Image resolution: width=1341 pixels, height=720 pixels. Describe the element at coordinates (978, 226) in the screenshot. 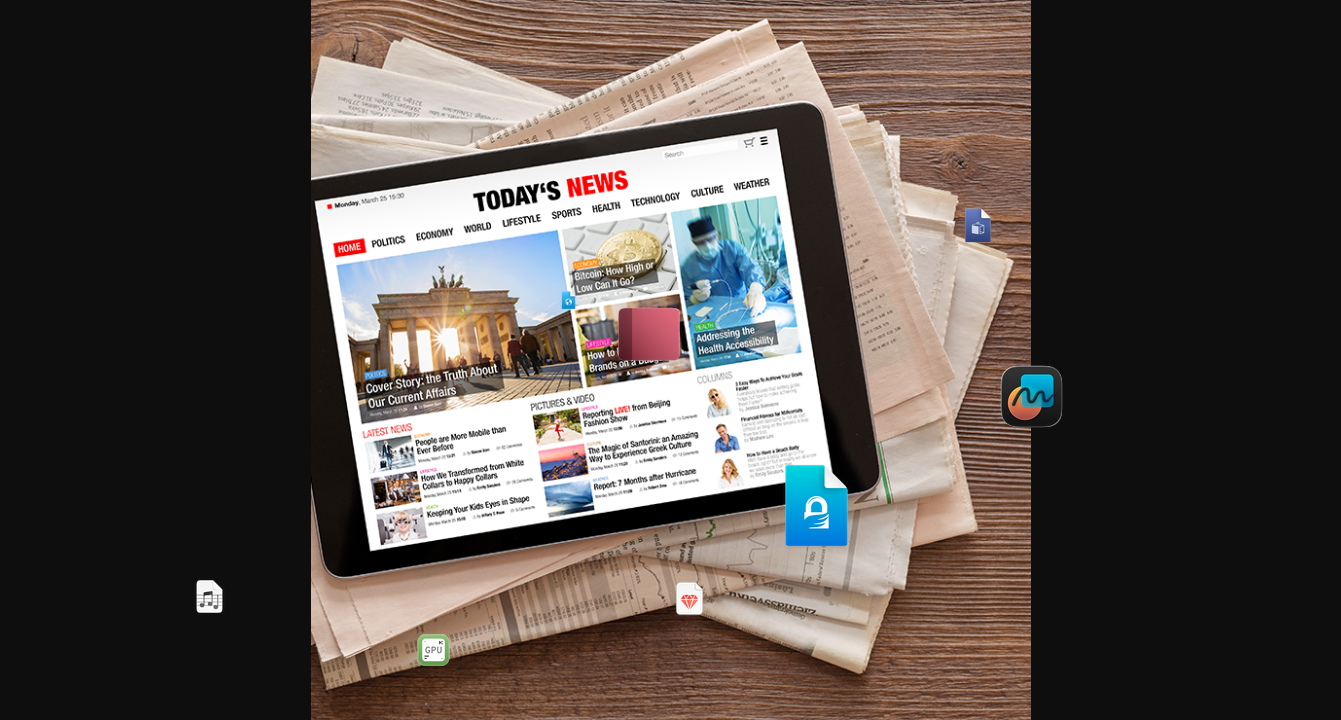

I see `a DWG file containing CAD or 3D drawing data` at that location.